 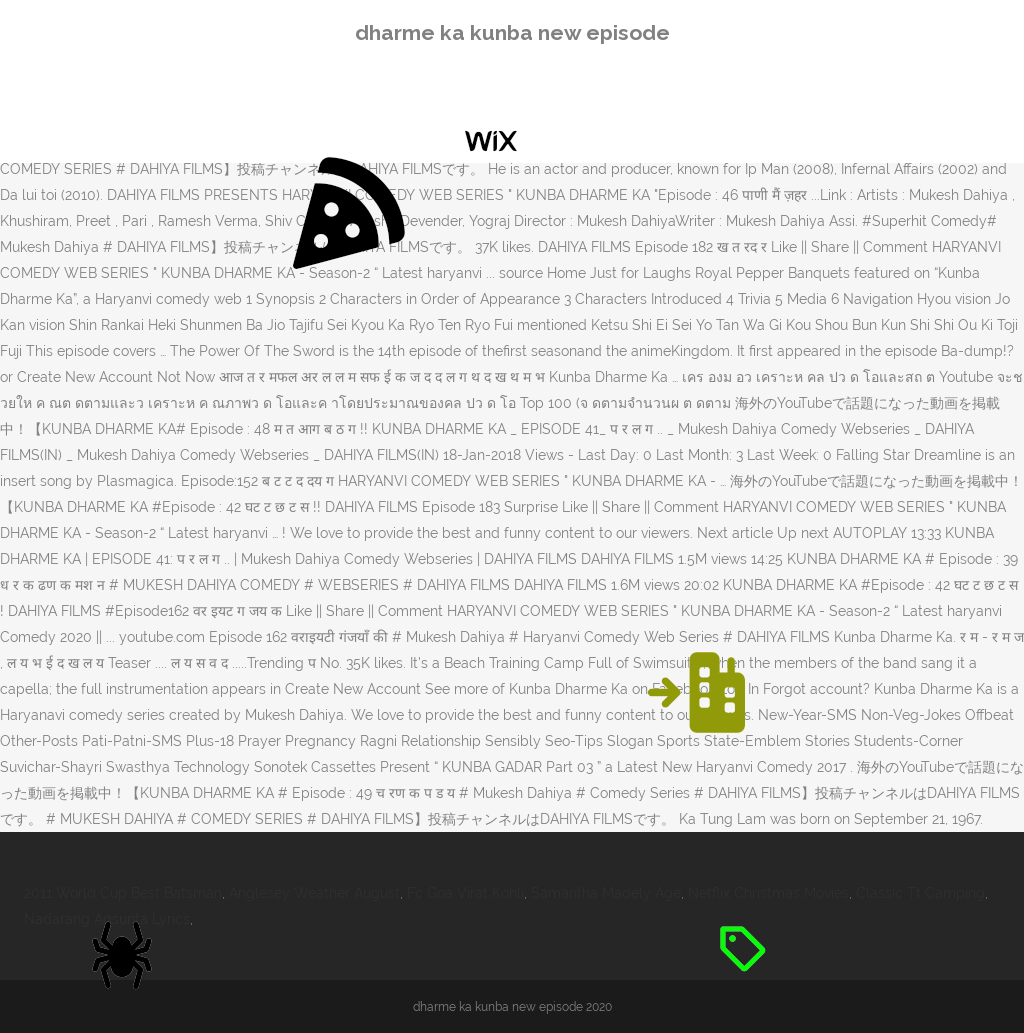 I want to click on add a tag or label to an item, so click(x=740, y=946).